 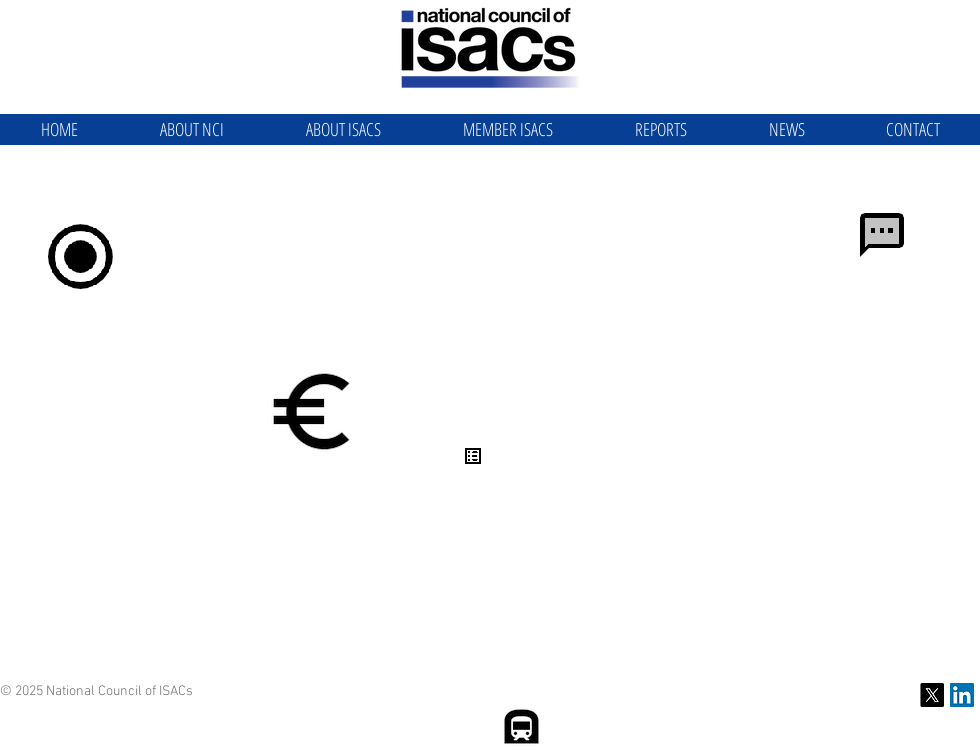 What do you see at coordinates (80, 256) in the screenshot?
I see `indicates a selected radio button option` at bounding box center [80, 256].